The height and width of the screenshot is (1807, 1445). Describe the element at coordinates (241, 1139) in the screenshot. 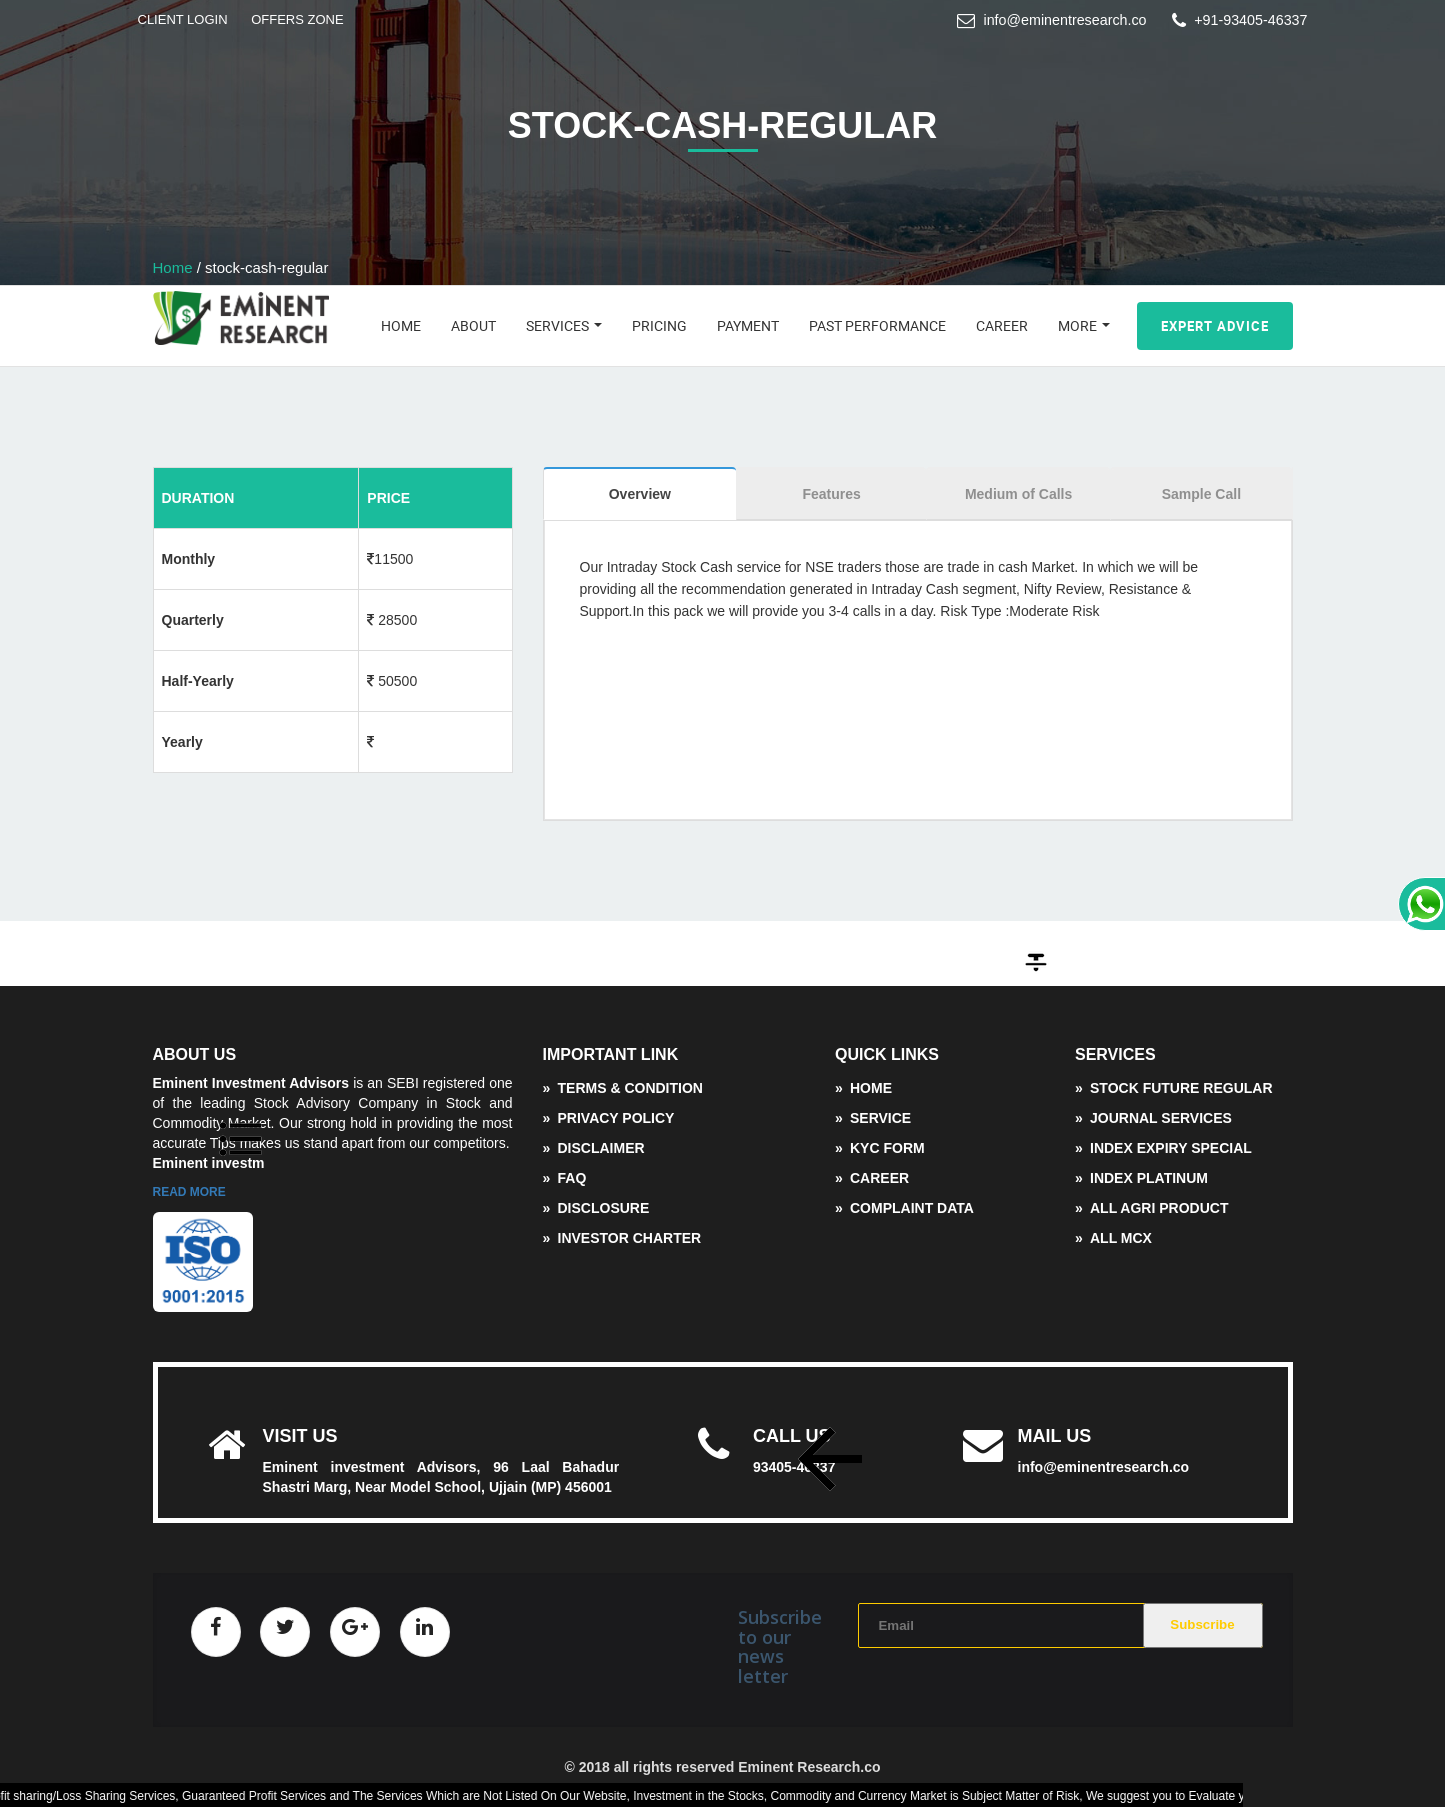

I see `switch to list view` at that location.